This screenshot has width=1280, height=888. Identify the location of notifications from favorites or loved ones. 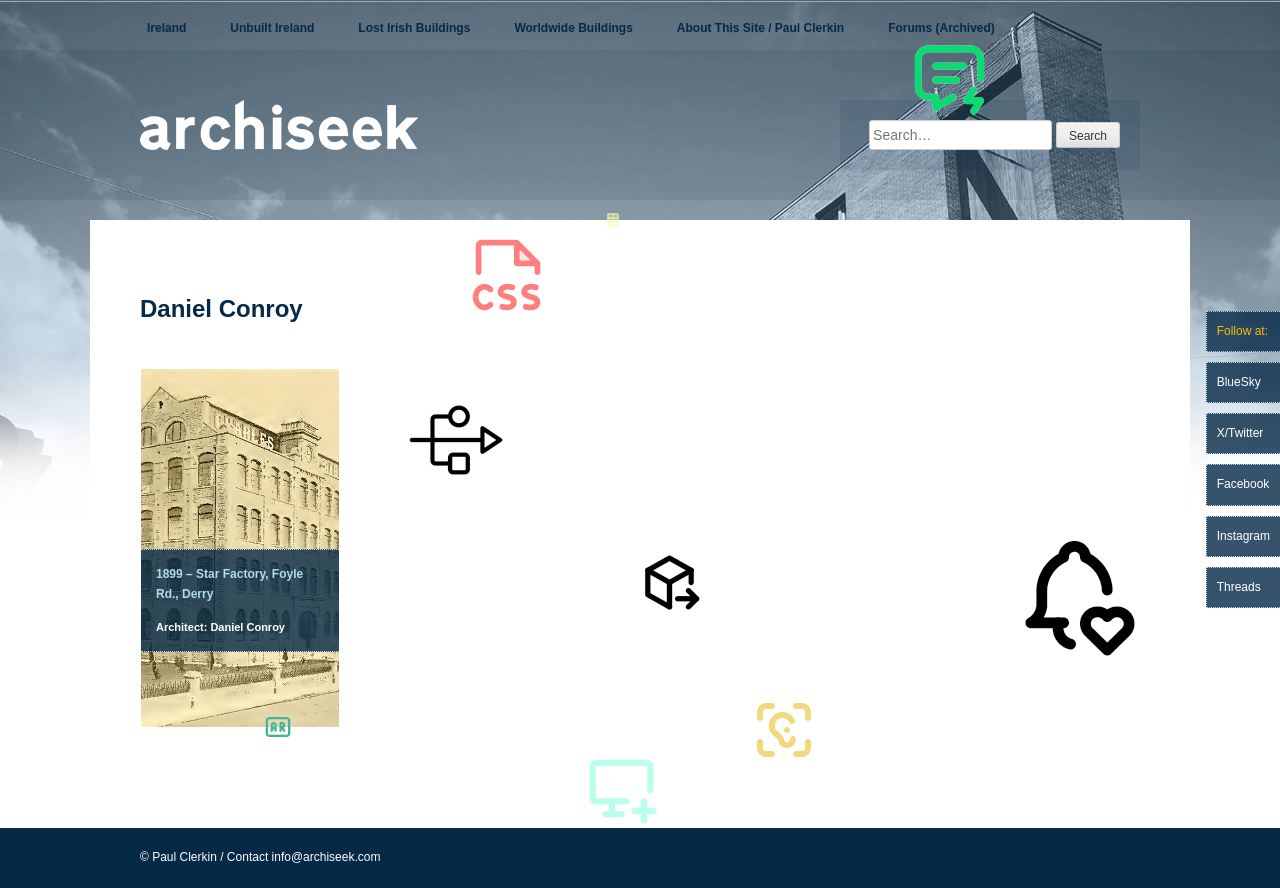
(1074, 595).